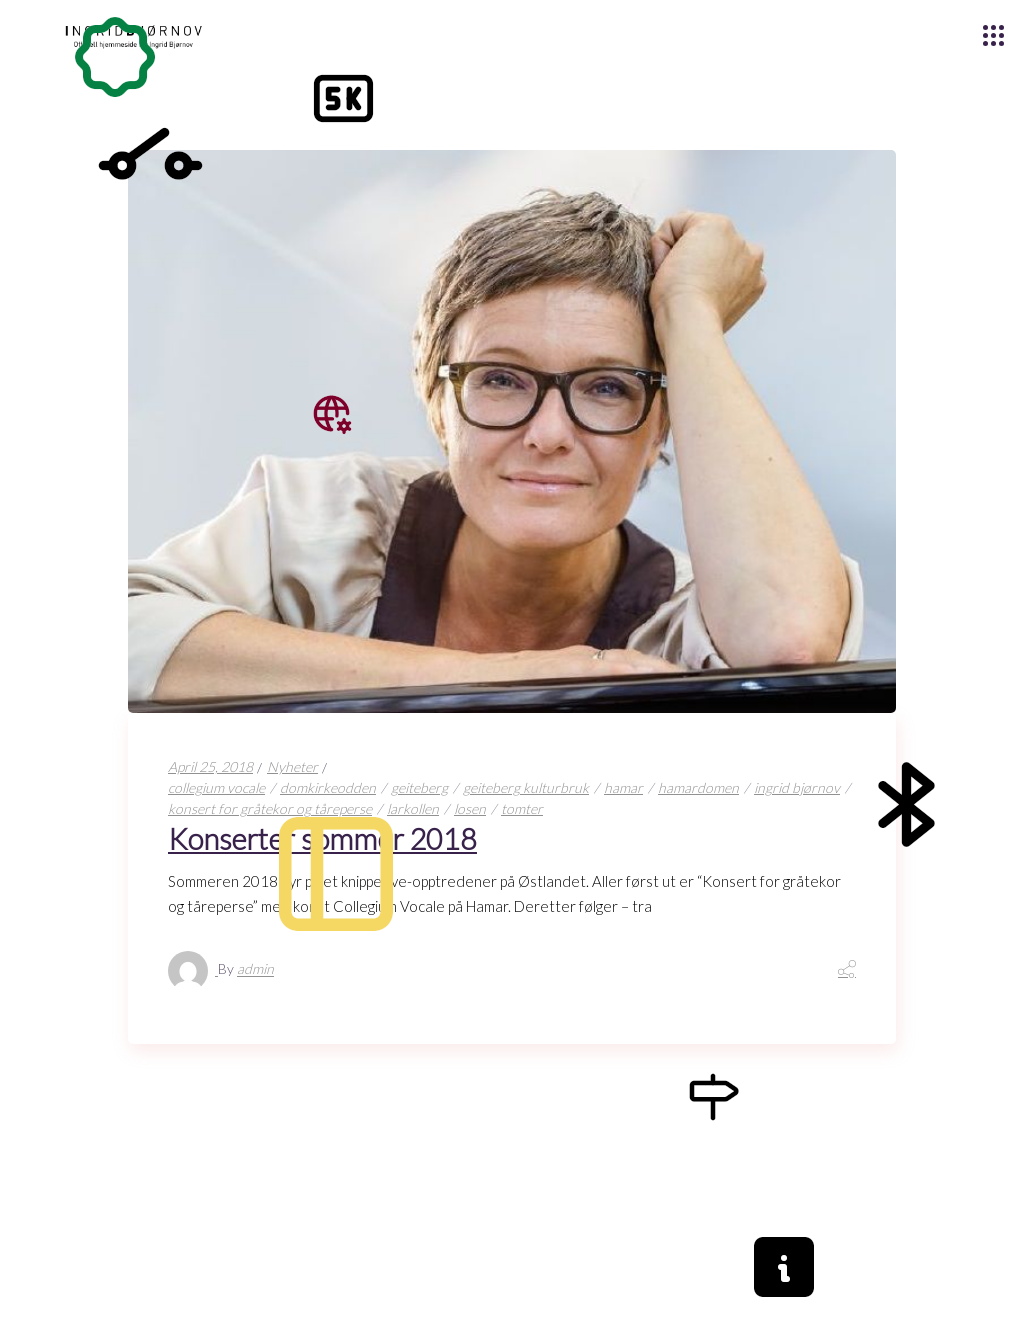 The height and width of the screenshot is (1324, 1024). What do you see at coordinates (336, 874) in the screenshot?
I see `toggle sidebar navigation` at bounding box center [336, 874].